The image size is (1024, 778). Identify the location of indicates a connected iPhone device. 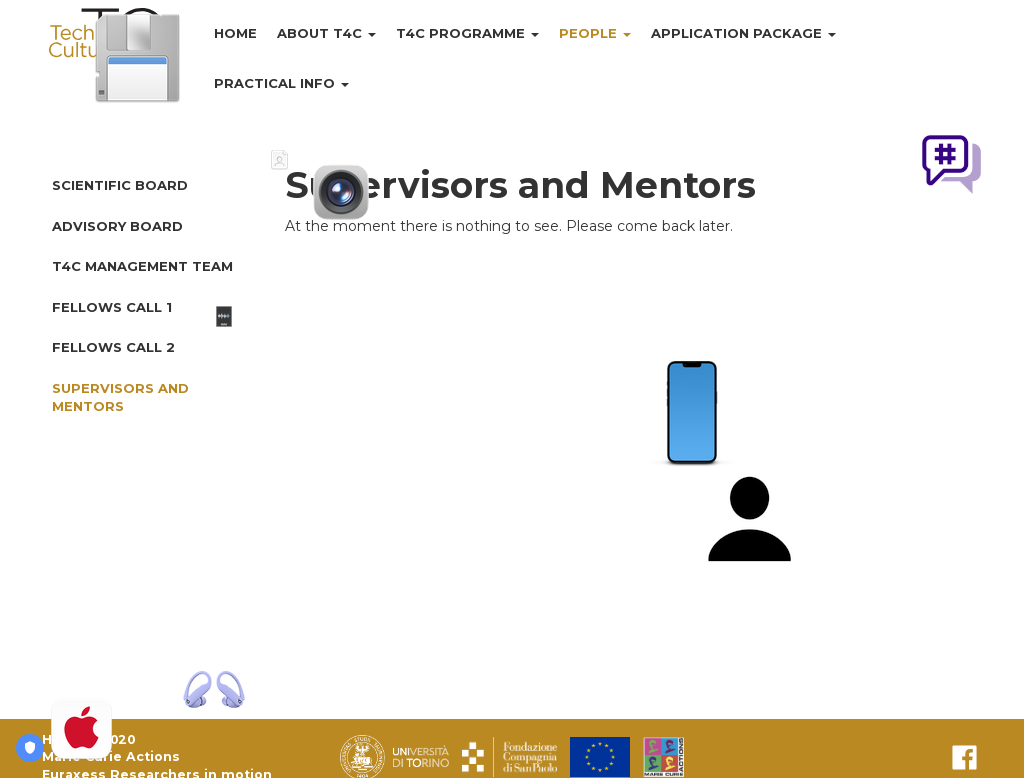
(692, 414).